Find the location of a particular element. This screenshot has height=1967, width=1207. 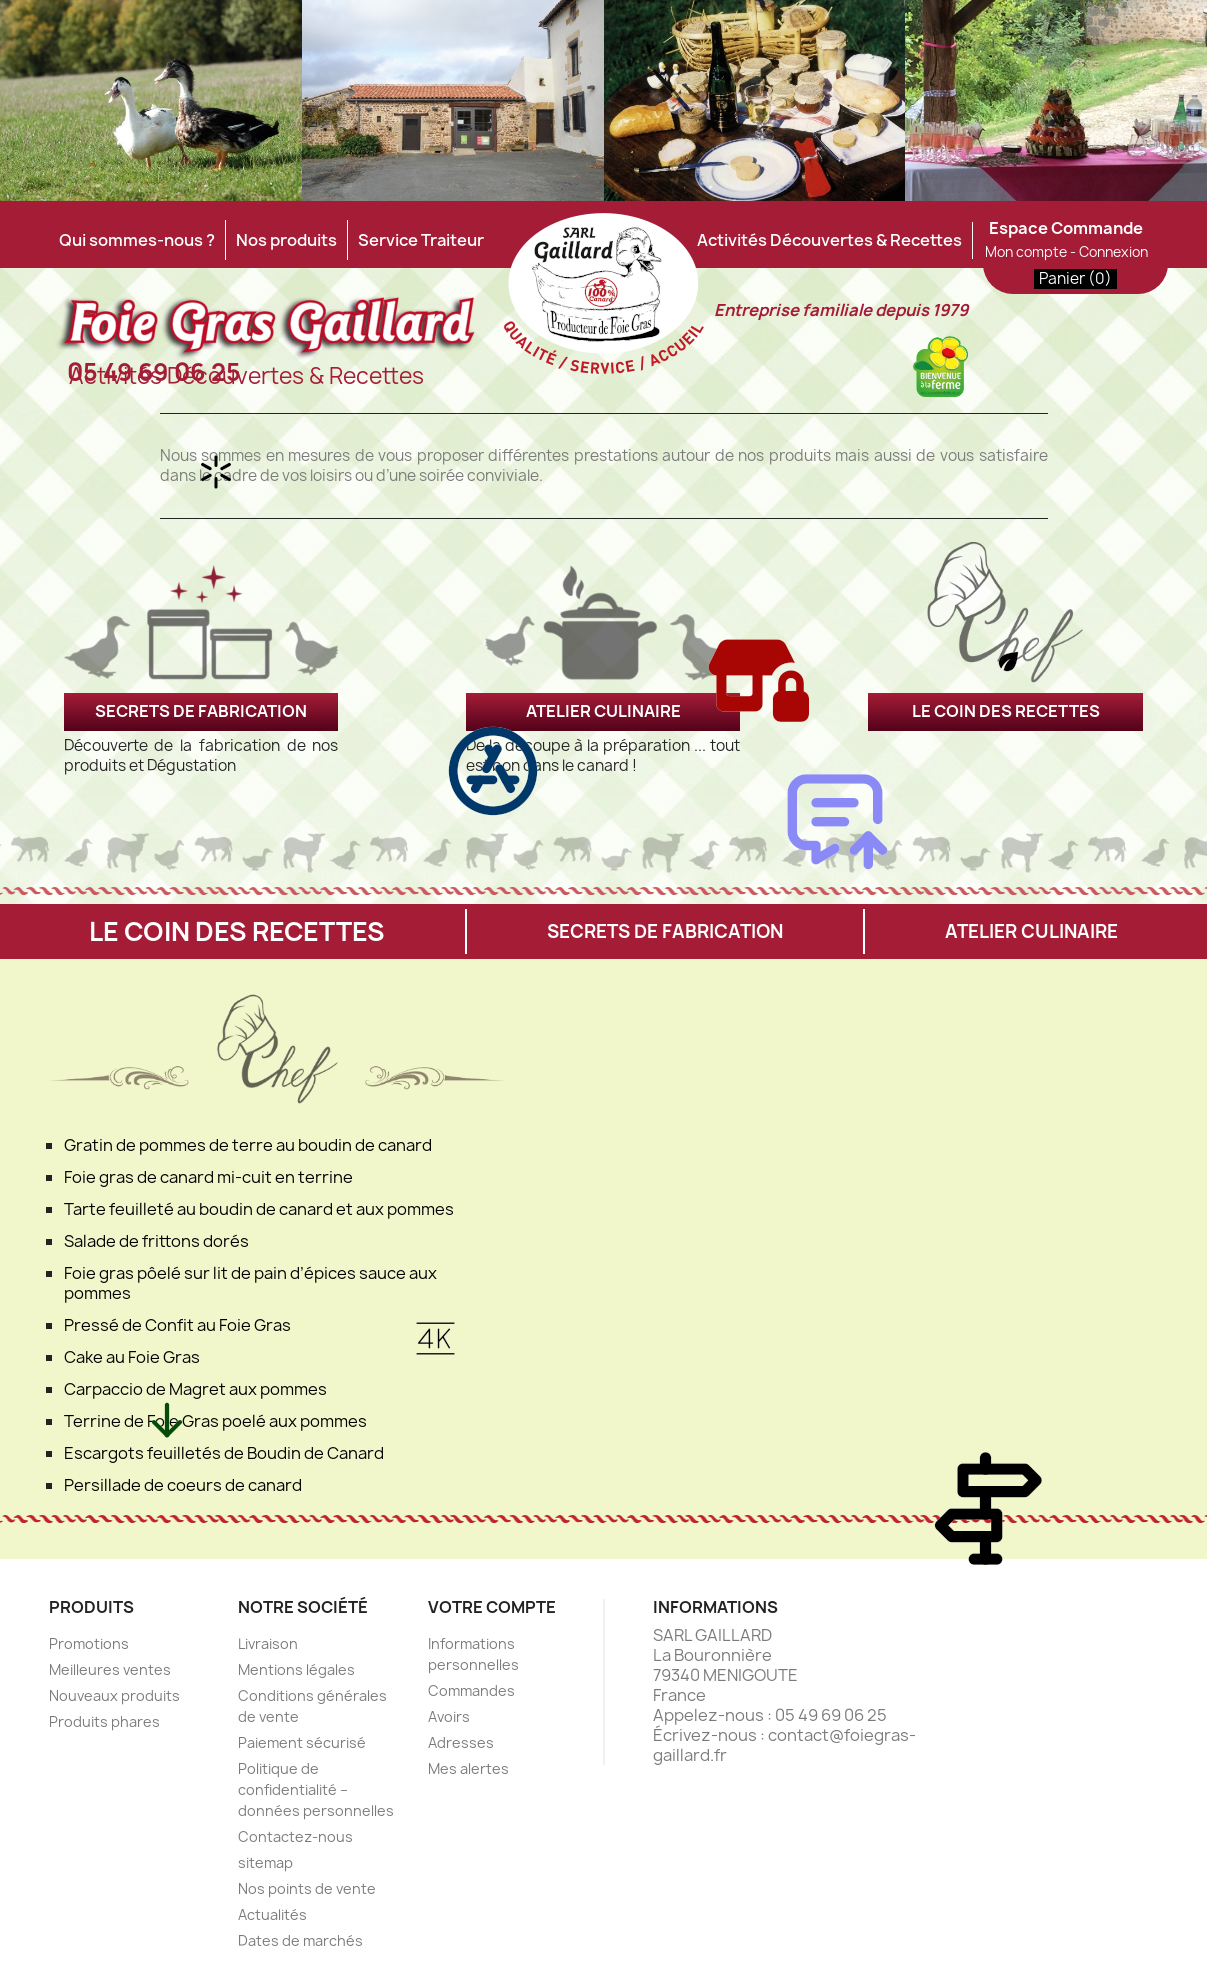

download a file or content is located at coordinates (167, 1420).